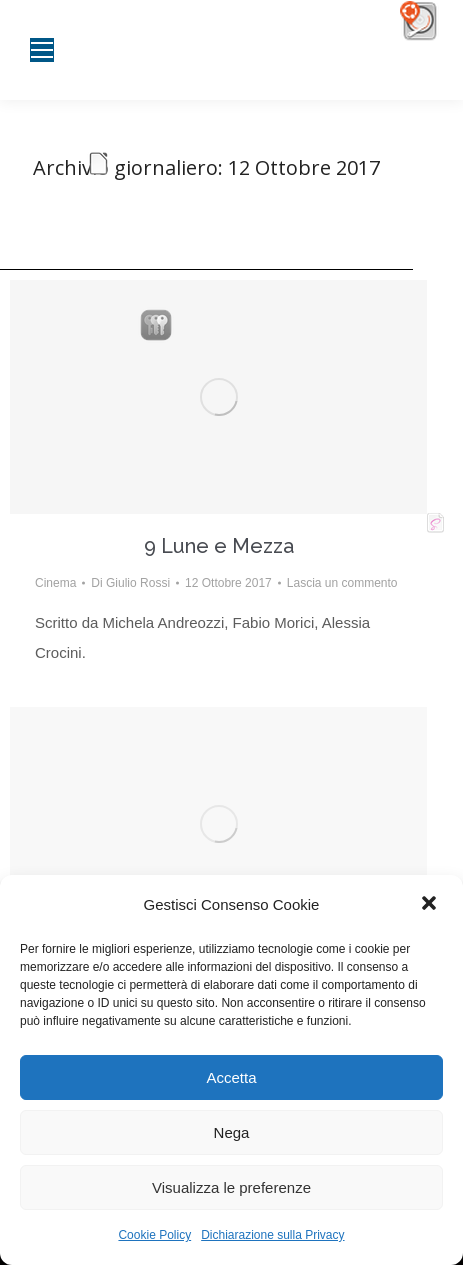  I want to click on launch the ubiquity ubuntu installer, so click(420, 21).